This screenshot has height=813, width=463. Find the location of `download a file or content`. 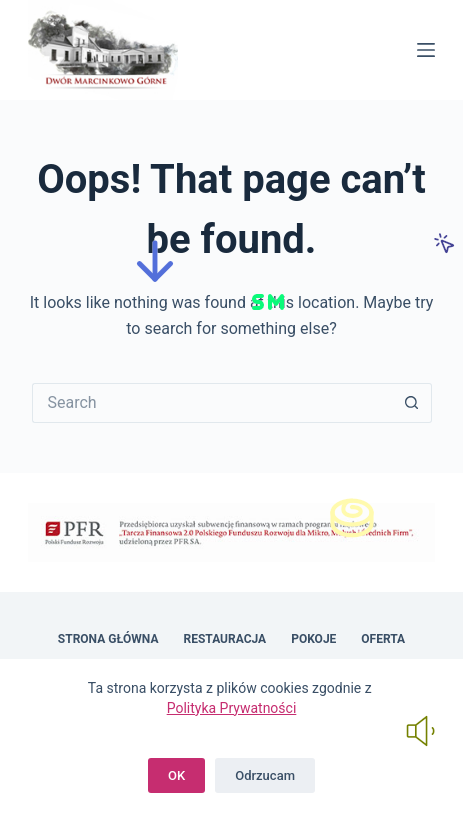

download a file or content is located at coordinates (155, 261).